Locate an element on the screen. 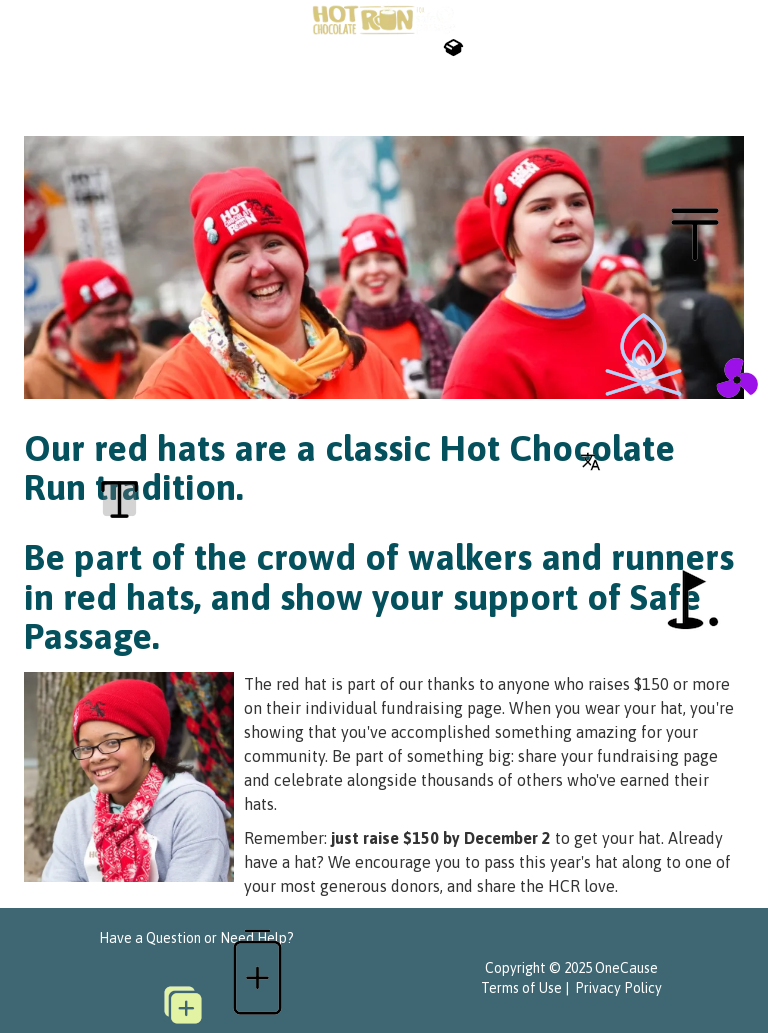  view or select Kazakhstan tenge currency is located at coordinates (695, 232).